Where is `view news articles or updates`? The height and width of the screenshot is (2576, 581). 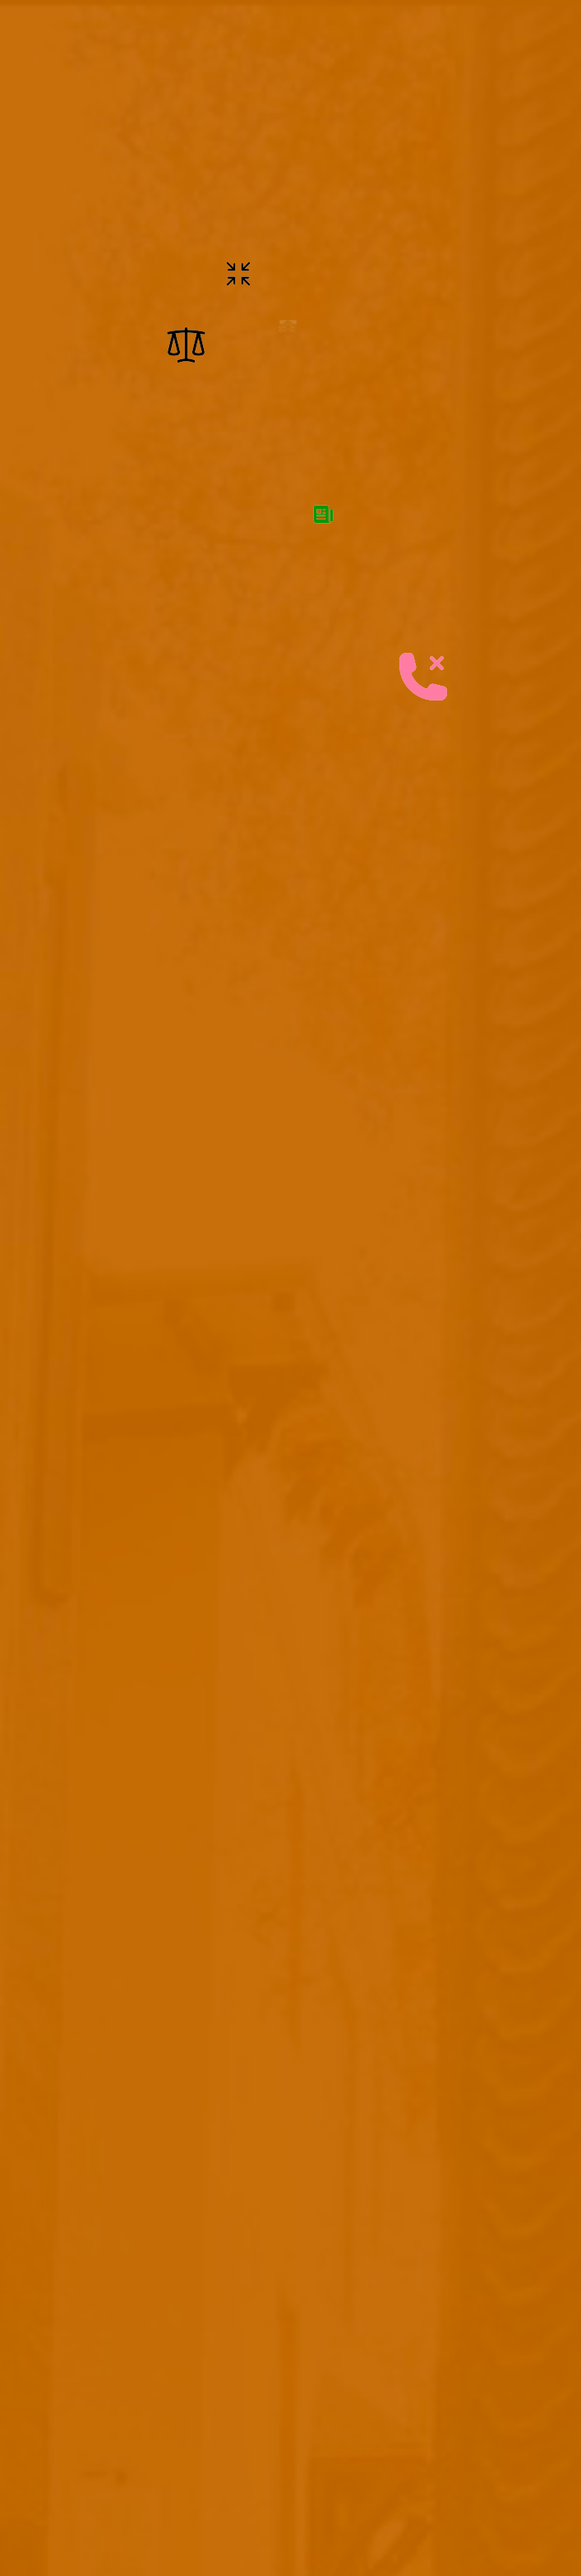 view news articles or updates is located at coordinates (323, 514).